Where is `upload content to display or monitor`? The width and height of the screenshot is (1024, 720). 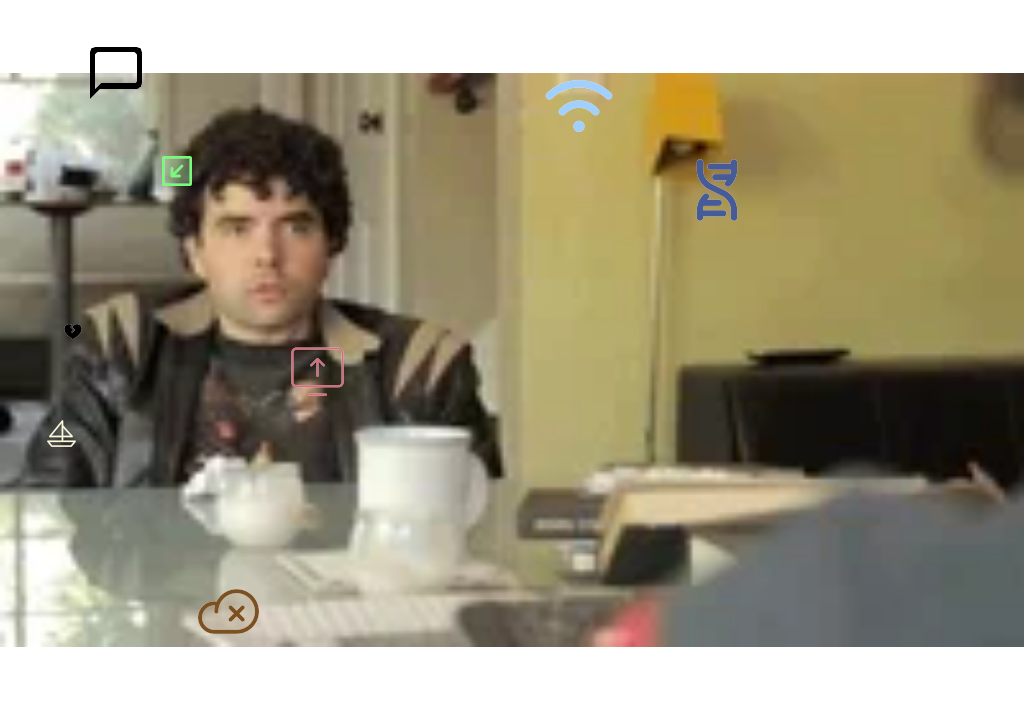
upload content to display or monitor is located at coordinates (317, 369).